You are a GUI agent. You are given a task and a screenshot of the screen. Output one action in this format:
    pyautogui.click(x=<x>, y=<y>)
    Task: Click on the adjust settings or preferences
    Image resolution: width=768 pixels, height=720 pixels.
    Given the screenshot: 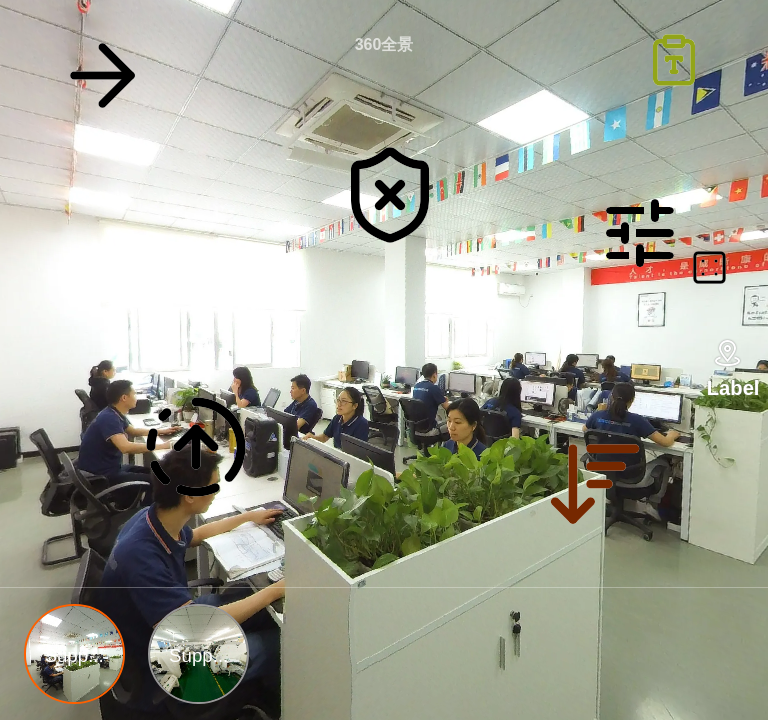 What is the action you would take?
    pyautogui.click(x=640, y=233)
    